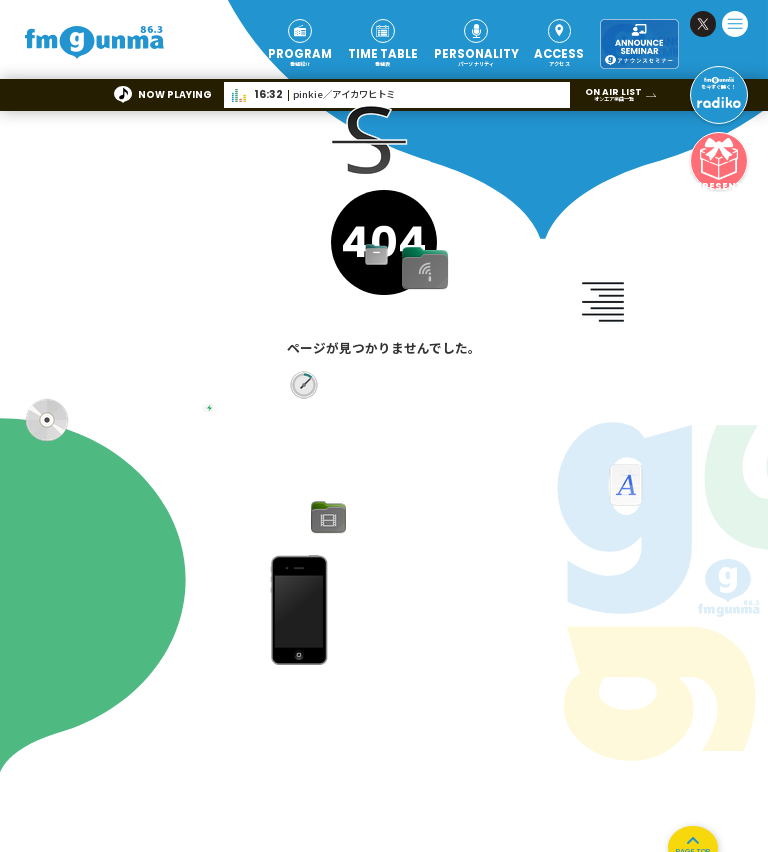  Describe the element at coordinates (603, 303) in the screenshot. I see `align text to the right margin` at that location.